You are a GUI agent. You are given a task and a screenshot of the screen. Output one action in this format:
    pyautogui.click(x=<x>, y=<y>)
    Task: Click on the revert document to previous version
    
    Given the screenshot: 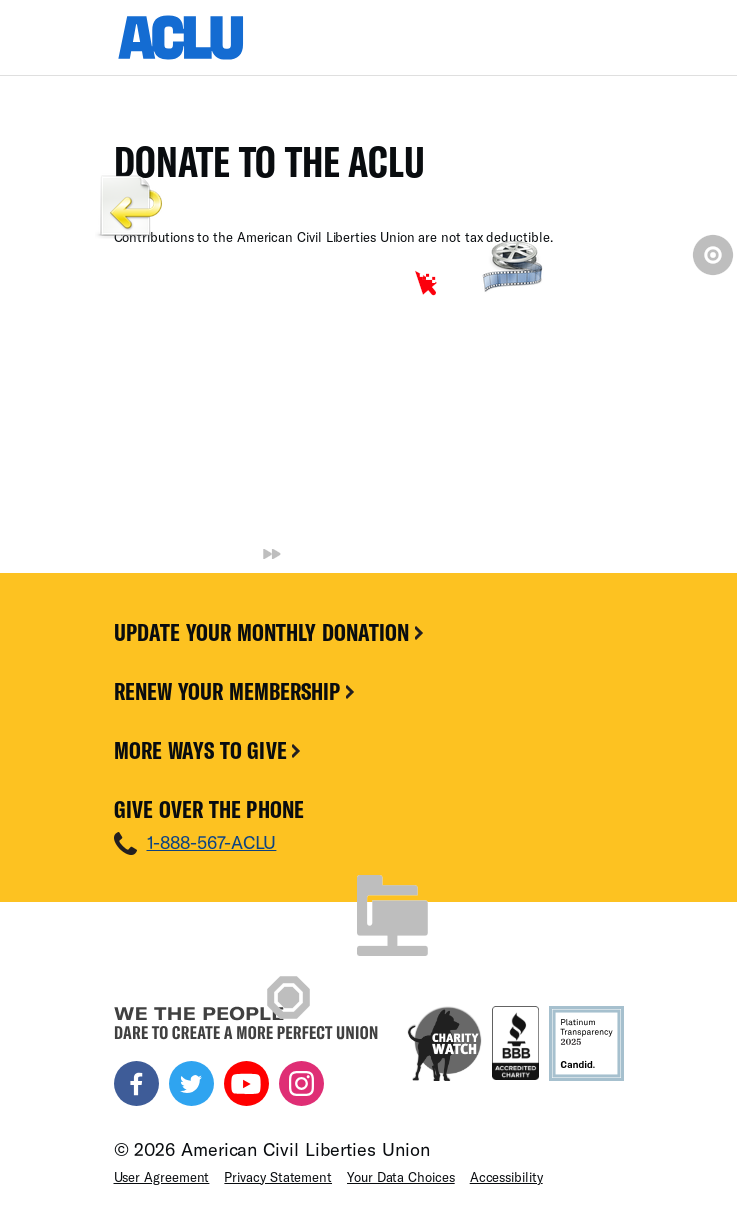 What is the action you would take?
    pyautogui.click(x=128, y=205)
    